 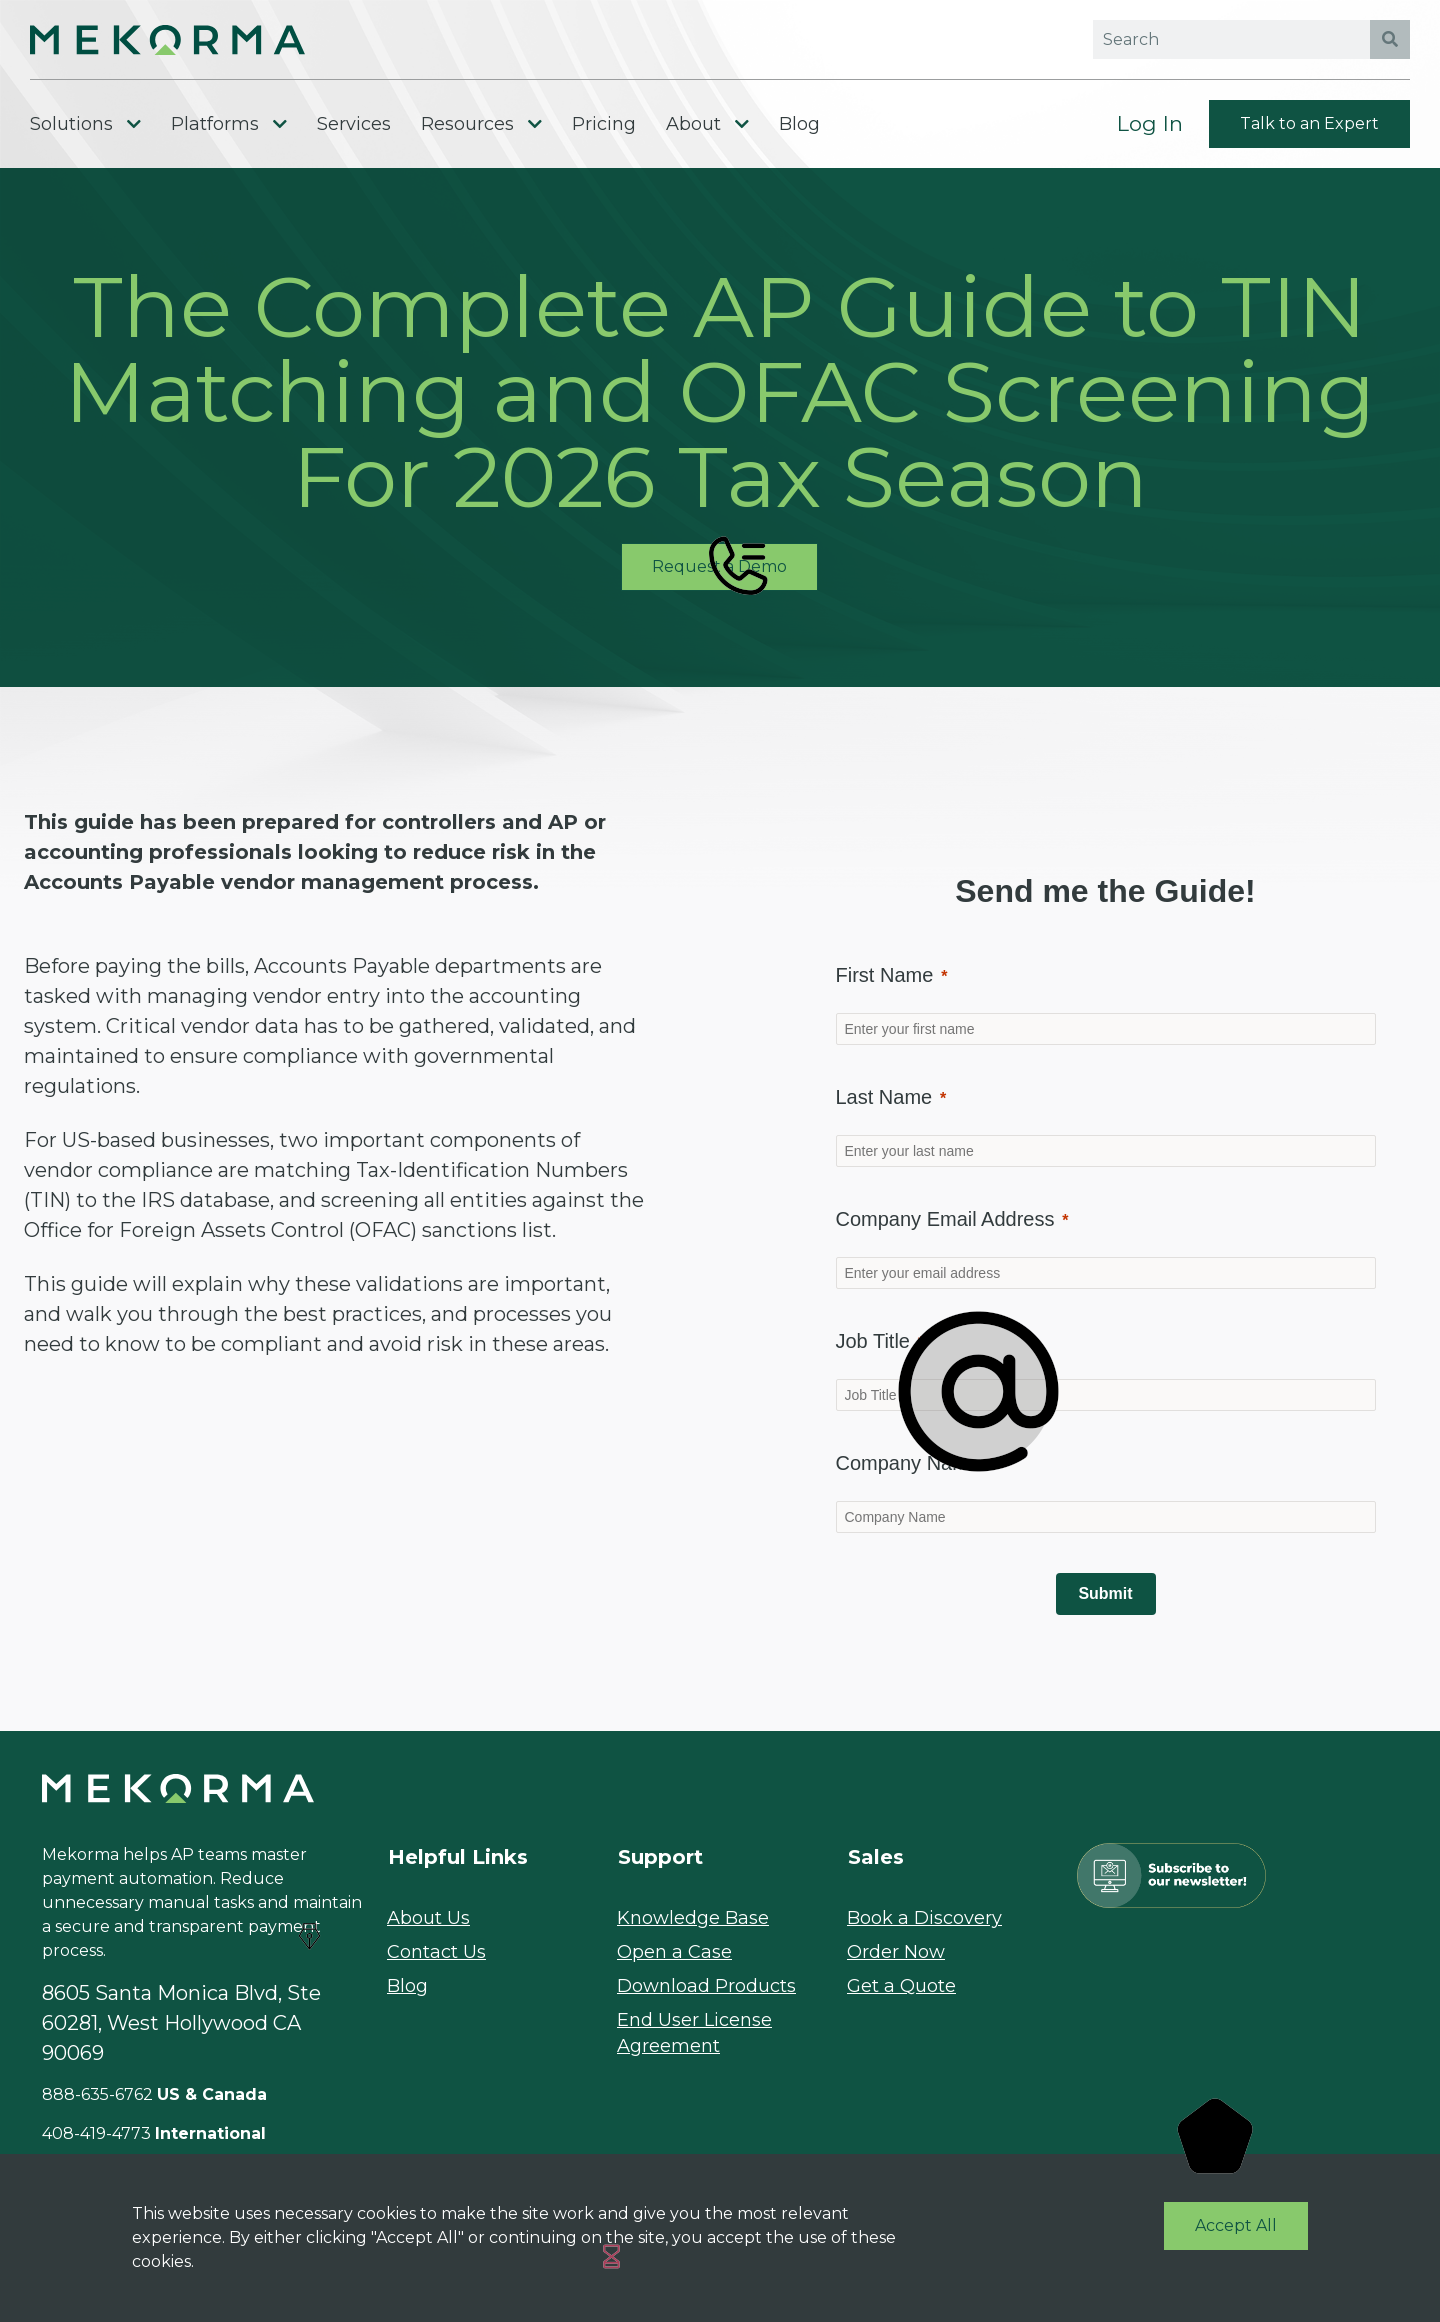 I want to click on indicates a pentagon shape or geometric element, so click(x=1215, y=2136).